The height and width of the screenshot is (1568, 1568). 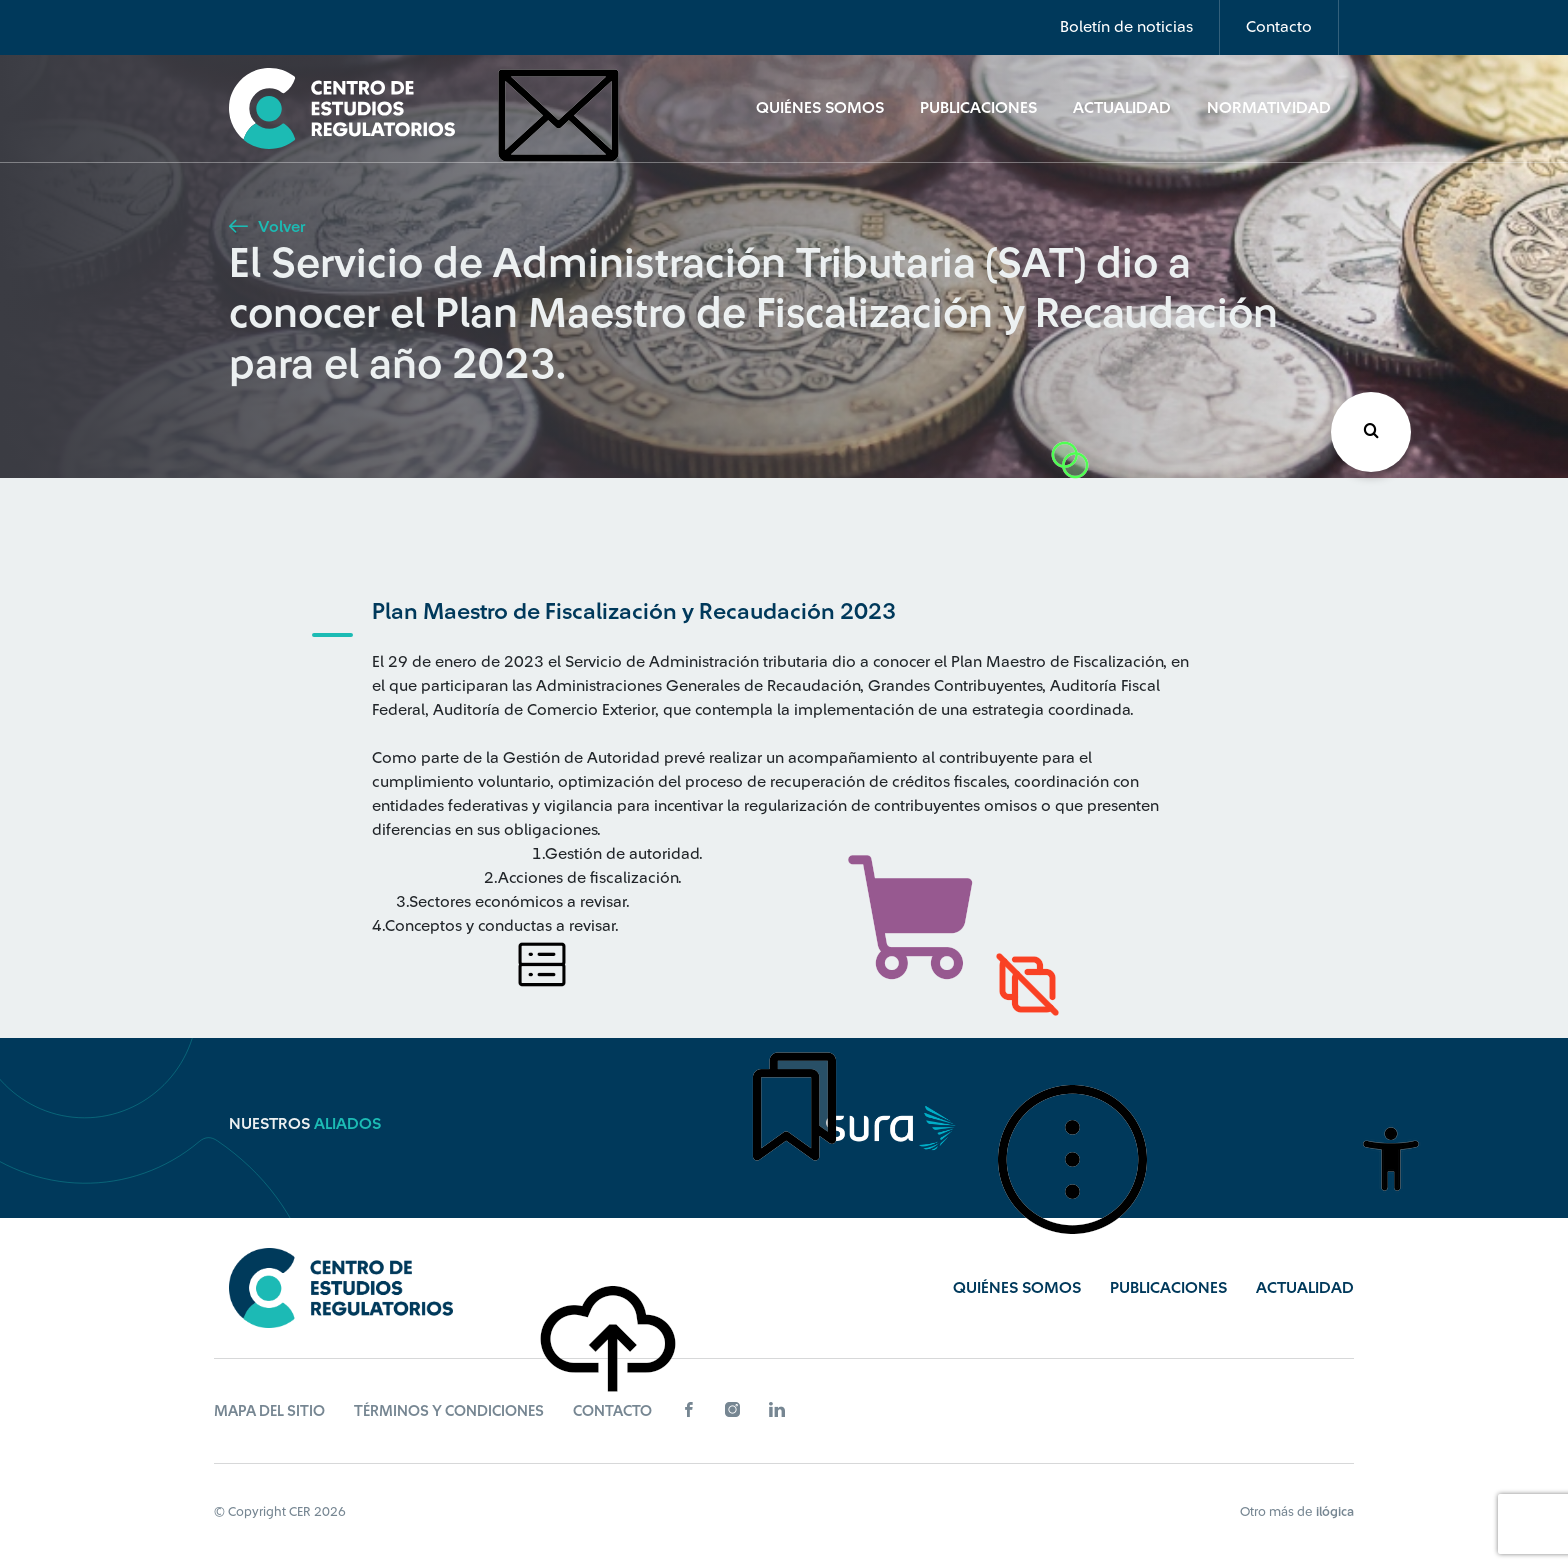 What do you see at coordinates (1070, 460) in the screenshot?
I see `exclude overlapping elements from selection` at bounding box center [1070, 460].